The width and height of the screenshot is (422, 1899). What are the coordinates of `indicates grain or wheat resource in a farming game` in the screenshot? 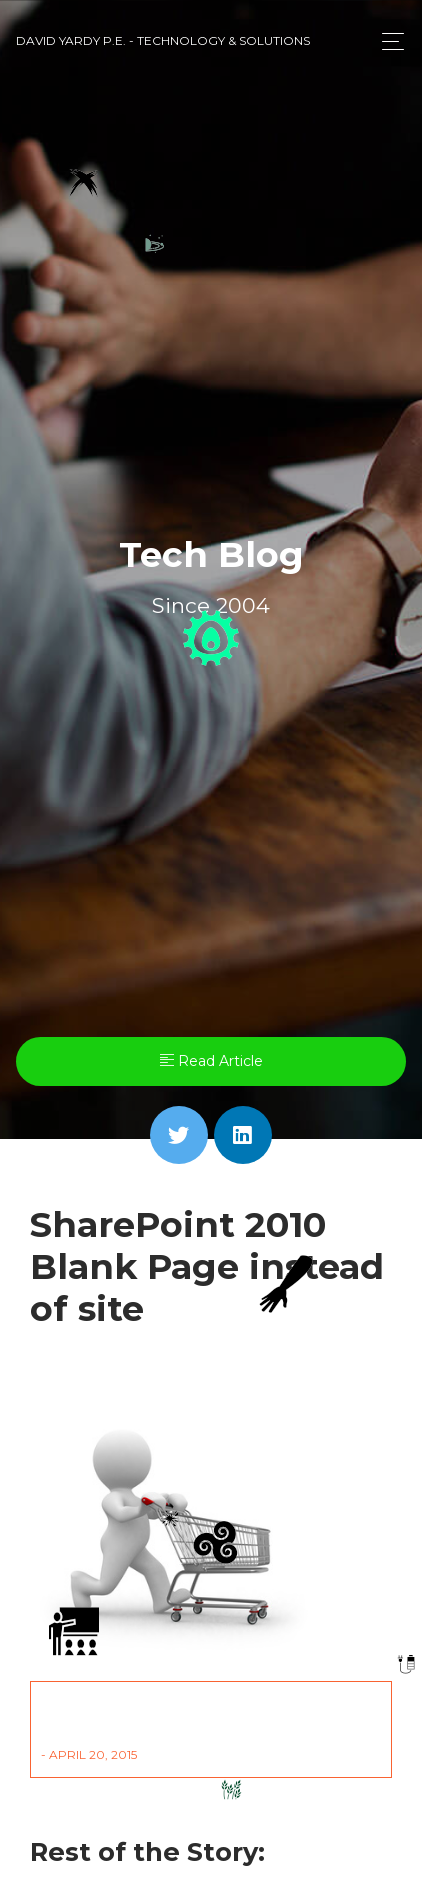 It's located at (231, 1789).